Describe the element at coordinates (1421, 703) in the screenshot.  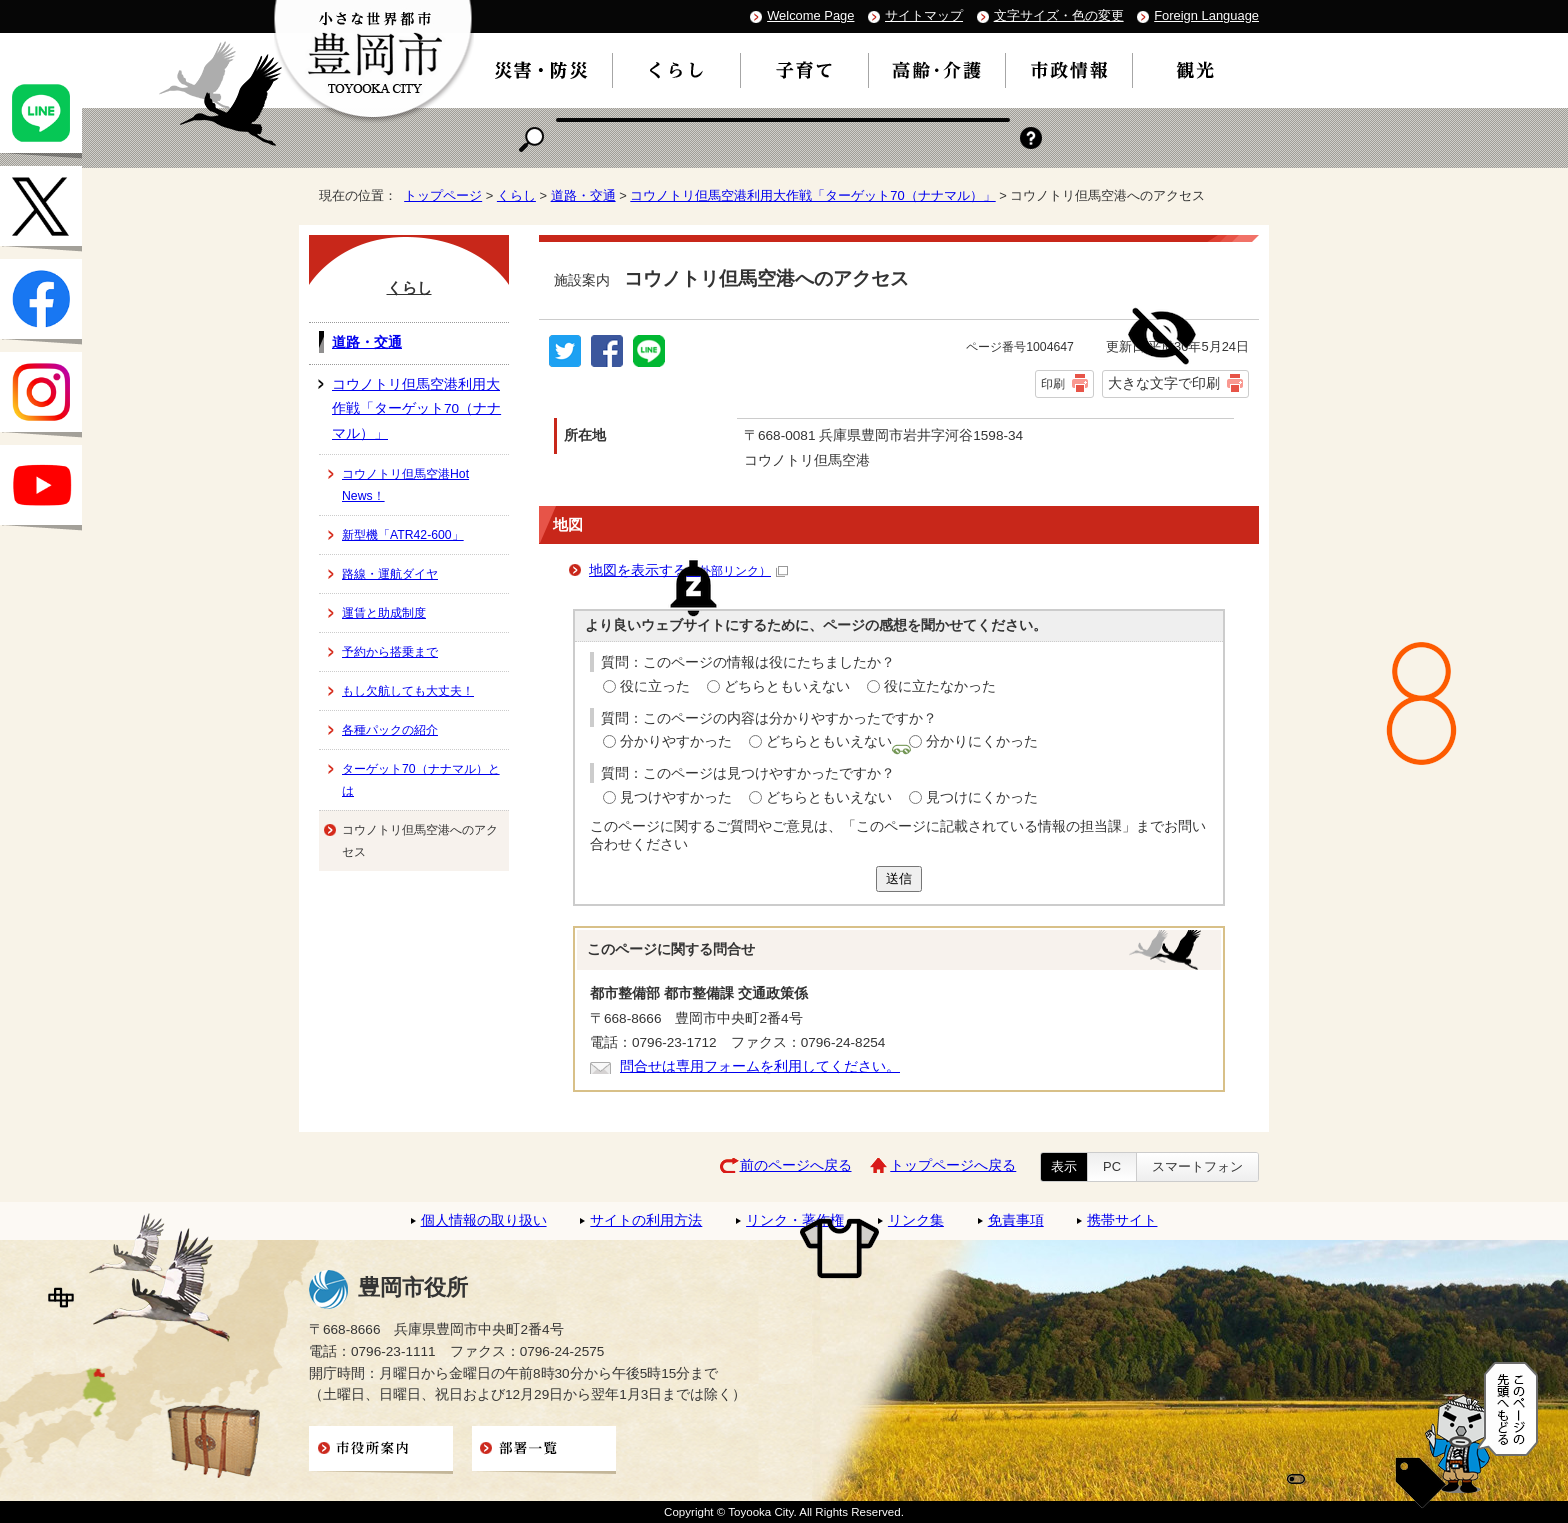
I see `indicates the number eight in a list or ranking` at that location.